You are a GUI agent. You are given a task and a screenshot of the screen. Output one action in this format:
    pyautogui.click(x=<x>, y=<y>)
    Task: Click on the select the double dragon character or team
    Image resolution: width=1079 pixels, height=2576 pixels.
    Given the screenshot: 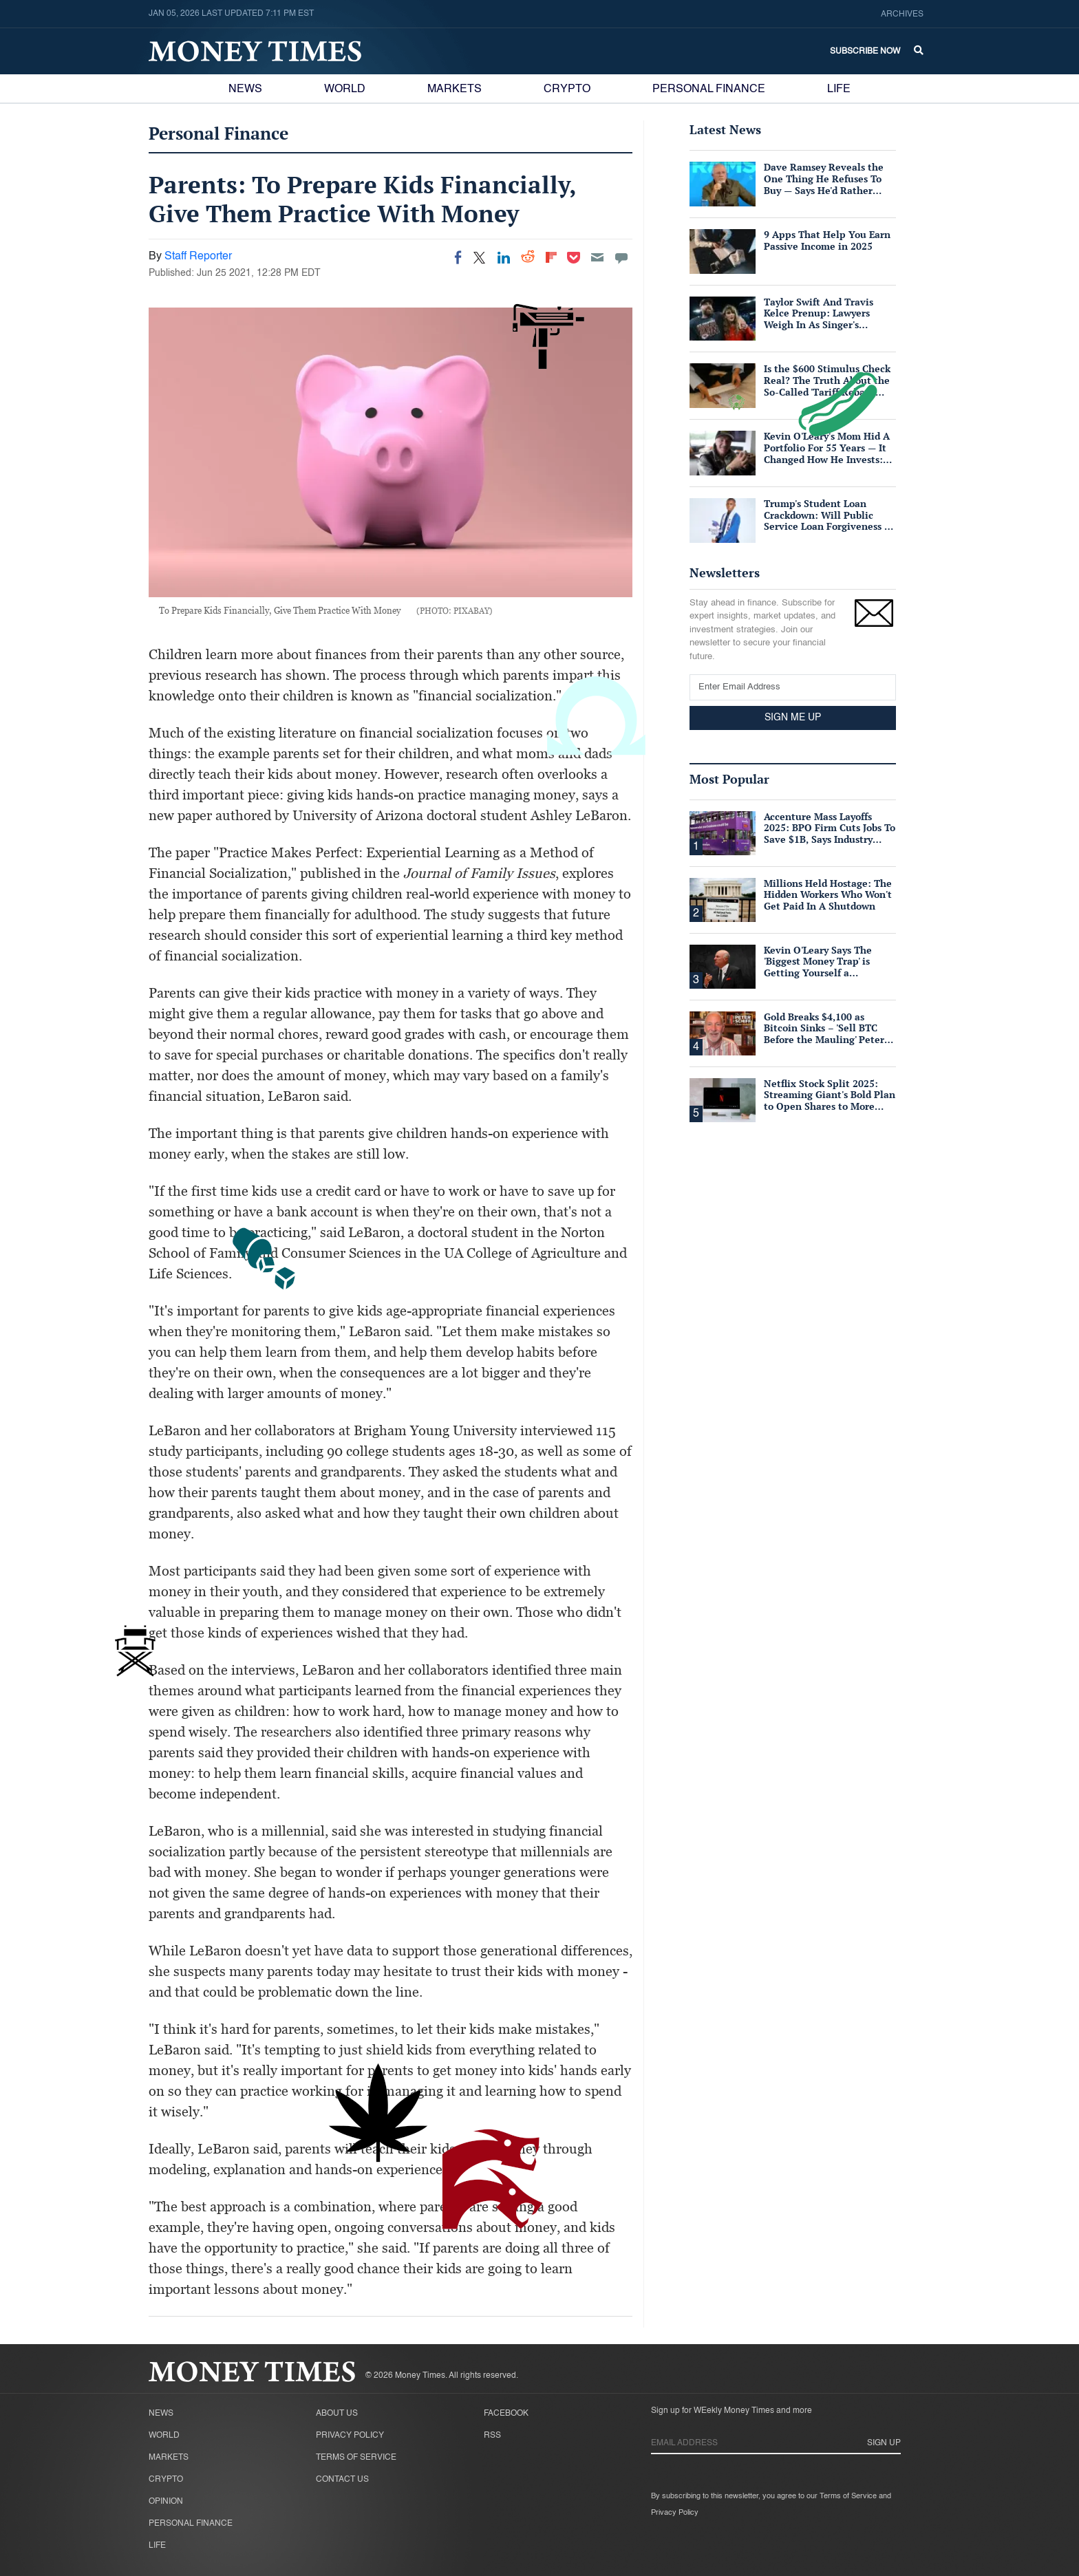 What is the action you would take?
    pyautogui.click(x=492, y=2179)
    